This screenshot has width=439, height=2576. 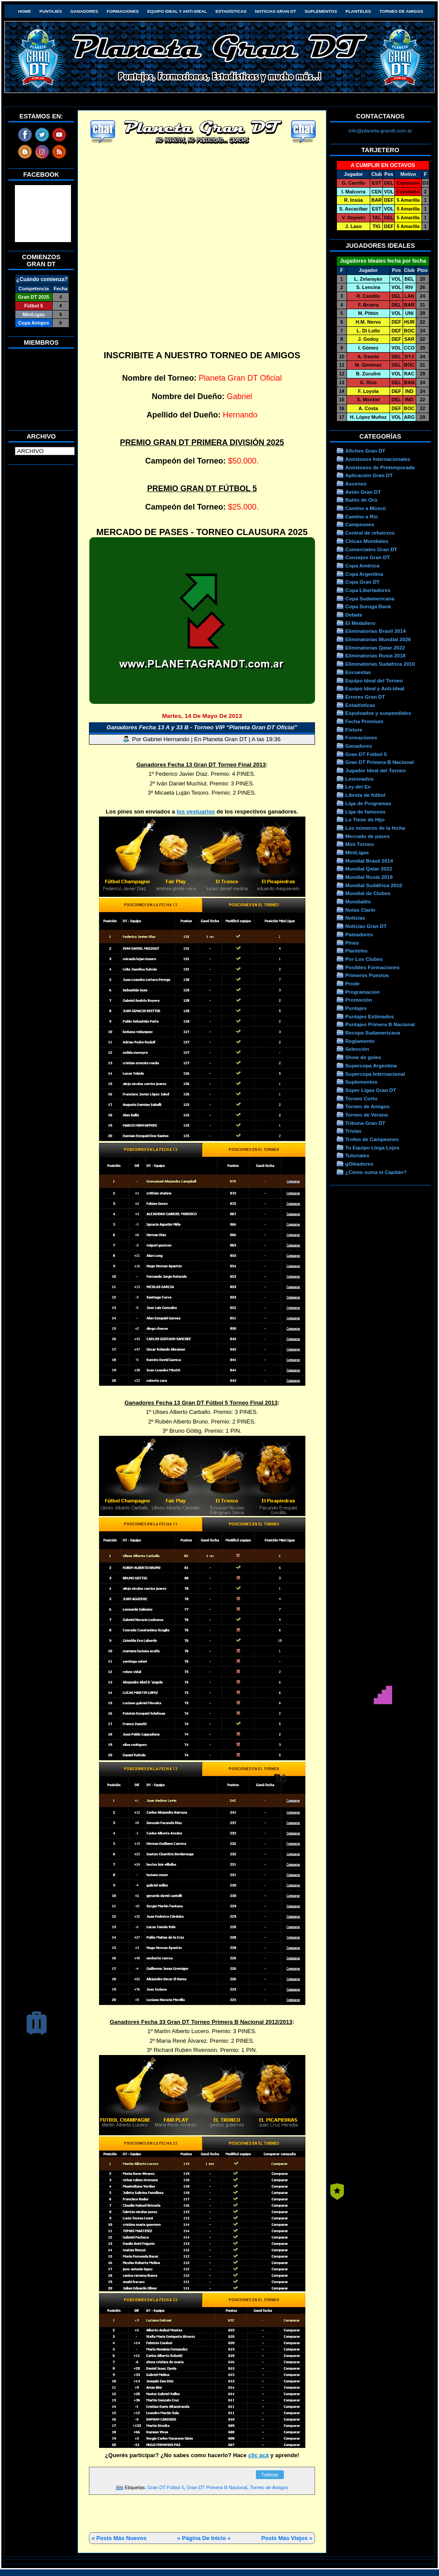 I want to click on indicates stairs or stairwell location, so click(x=383, y=1695).